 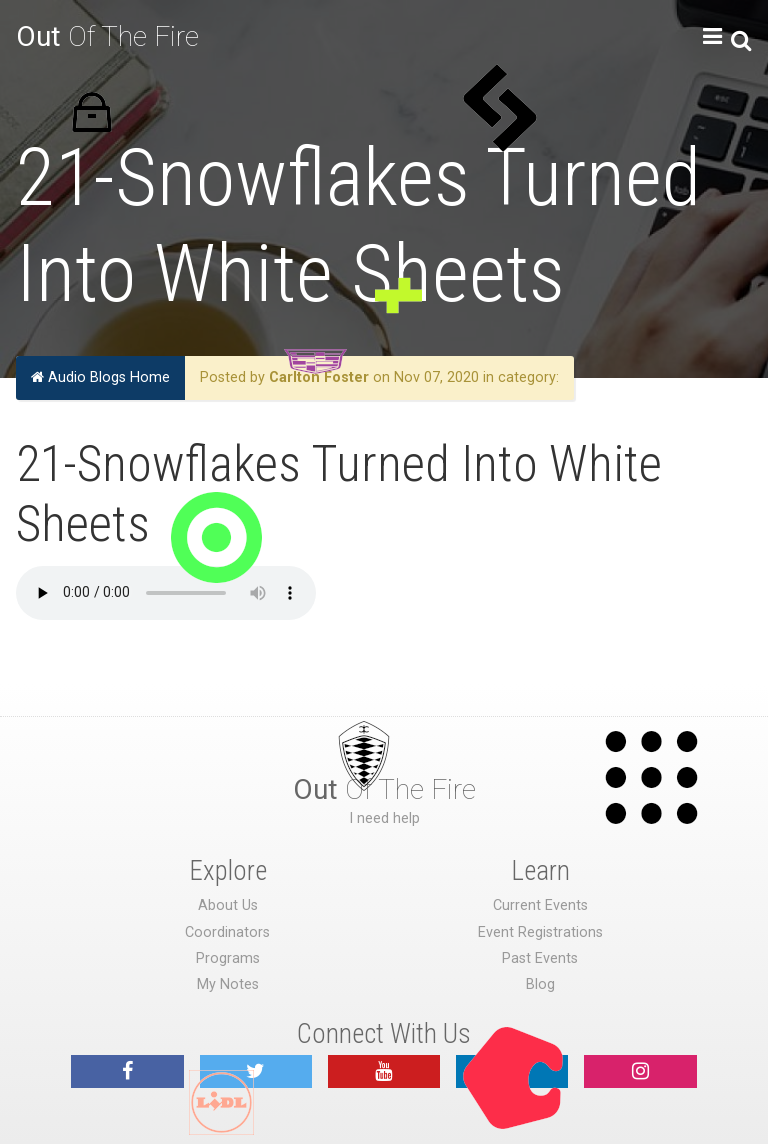 What do you see at coordinates (221, 1102) in the screenshot?
I see `open the Lidl shopping app` at bounding box center [221, 1102].